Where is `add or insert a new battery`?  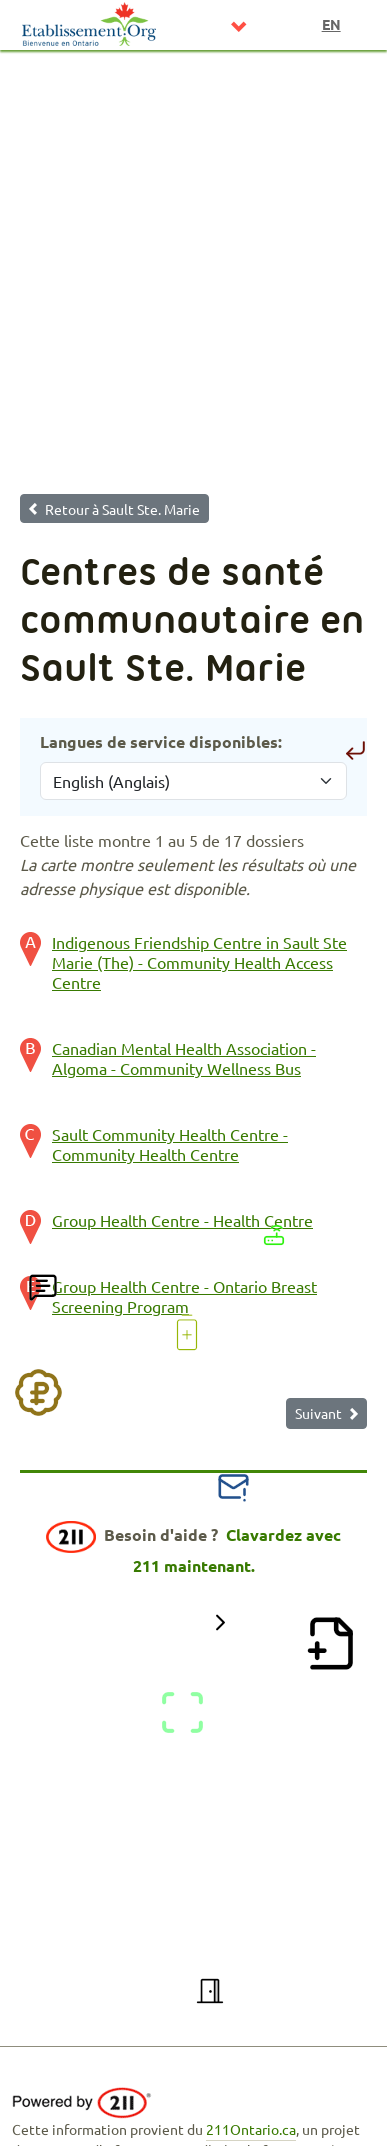 add or insert a new battery is located at coordinates (187, 1333).